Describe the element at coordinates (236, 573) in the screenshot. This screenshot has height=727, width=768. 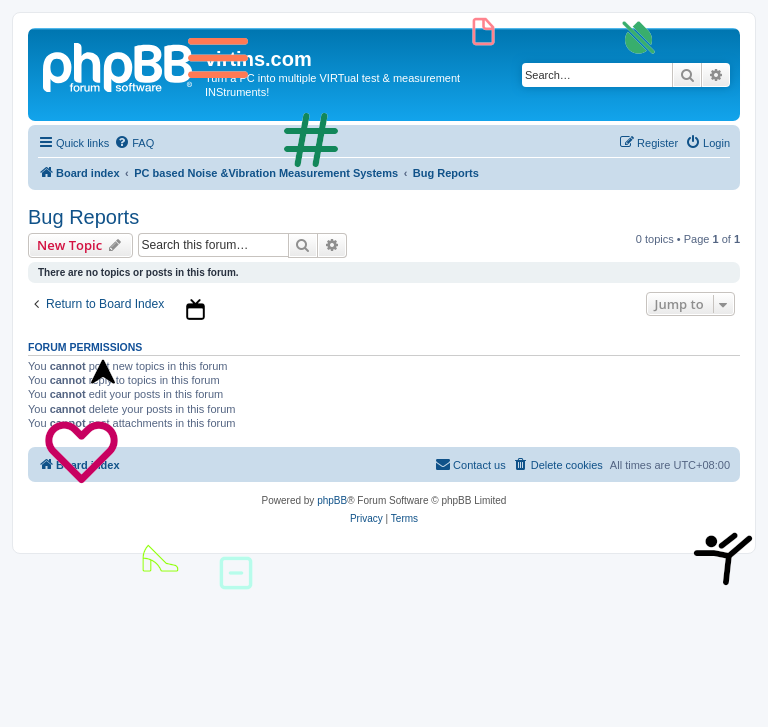
I see `remove an item from a list or selection` at that location.